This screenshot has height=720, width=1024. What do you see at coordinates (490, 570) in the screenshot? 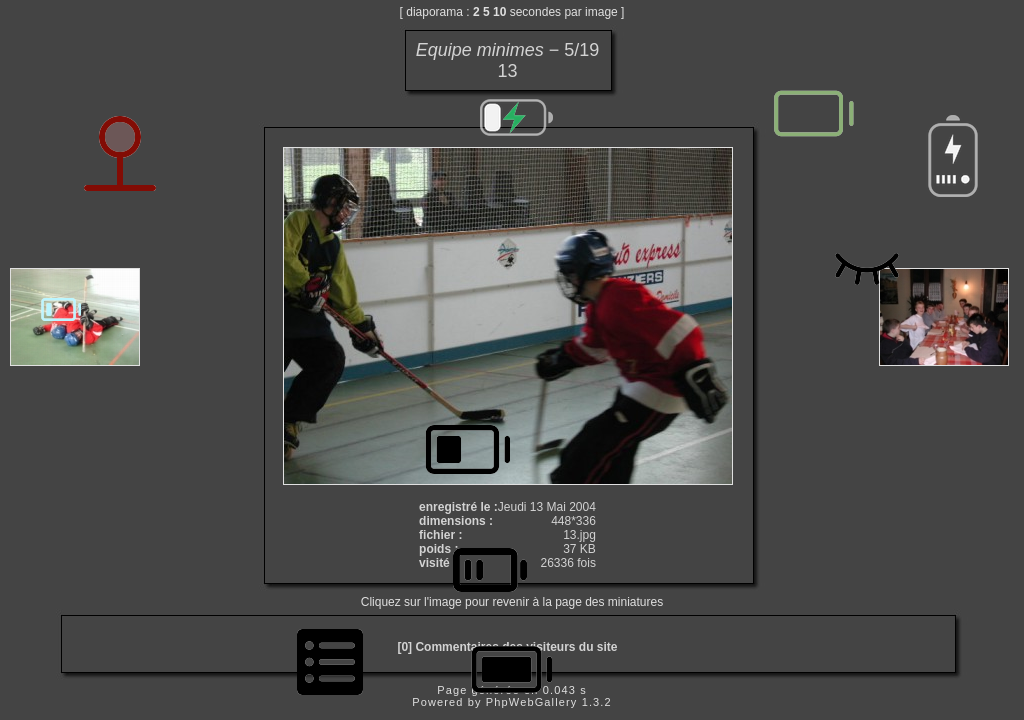
I see `indicates medium battery level` at bounding box center [490, 570].